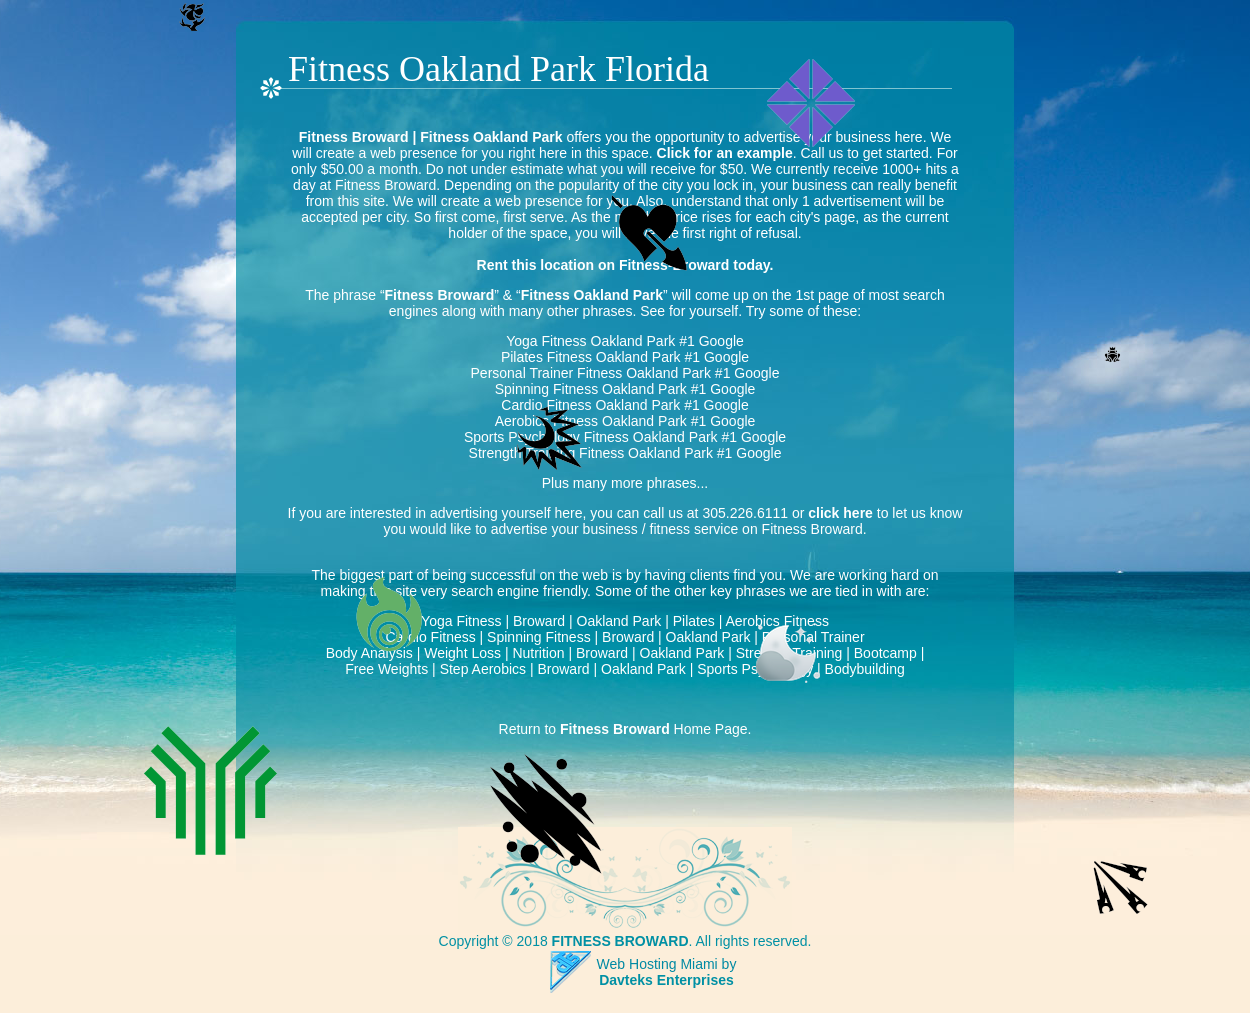 The image size is (1250, 1013). I want to click on toggle grid or quadrant view, so click(811, 103).